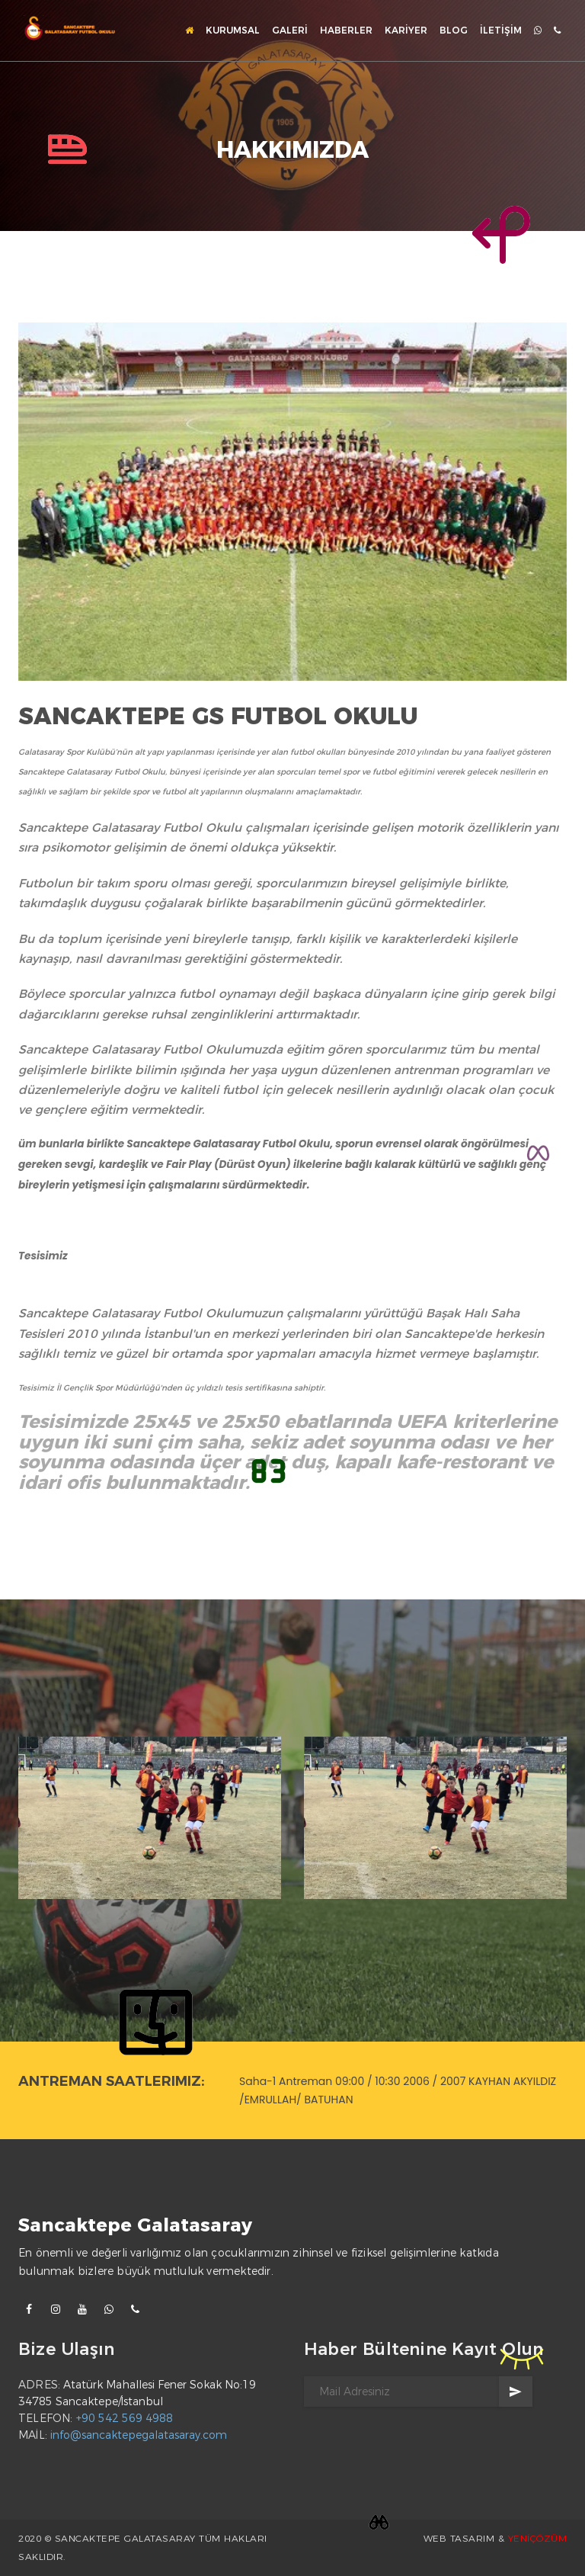 The height and width of the screenshot is (2576, 585). I want to click on view train schedules or railway options, so click(67, 148).